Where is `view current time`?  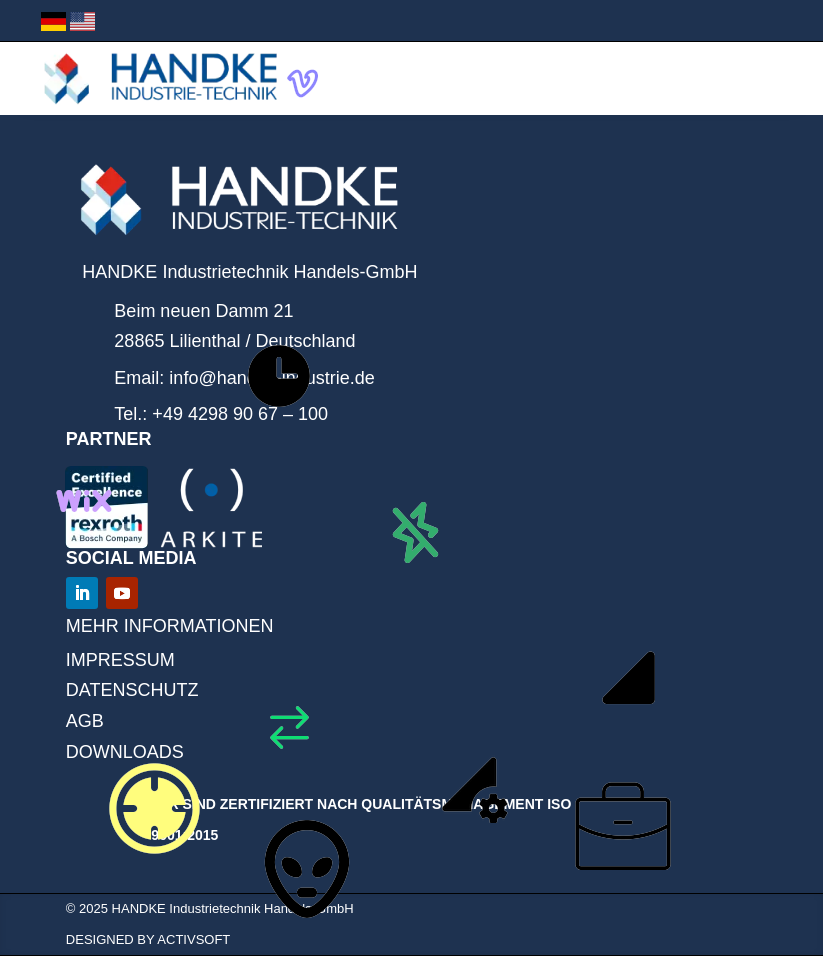 view current time is located at coordinates (279, 376).